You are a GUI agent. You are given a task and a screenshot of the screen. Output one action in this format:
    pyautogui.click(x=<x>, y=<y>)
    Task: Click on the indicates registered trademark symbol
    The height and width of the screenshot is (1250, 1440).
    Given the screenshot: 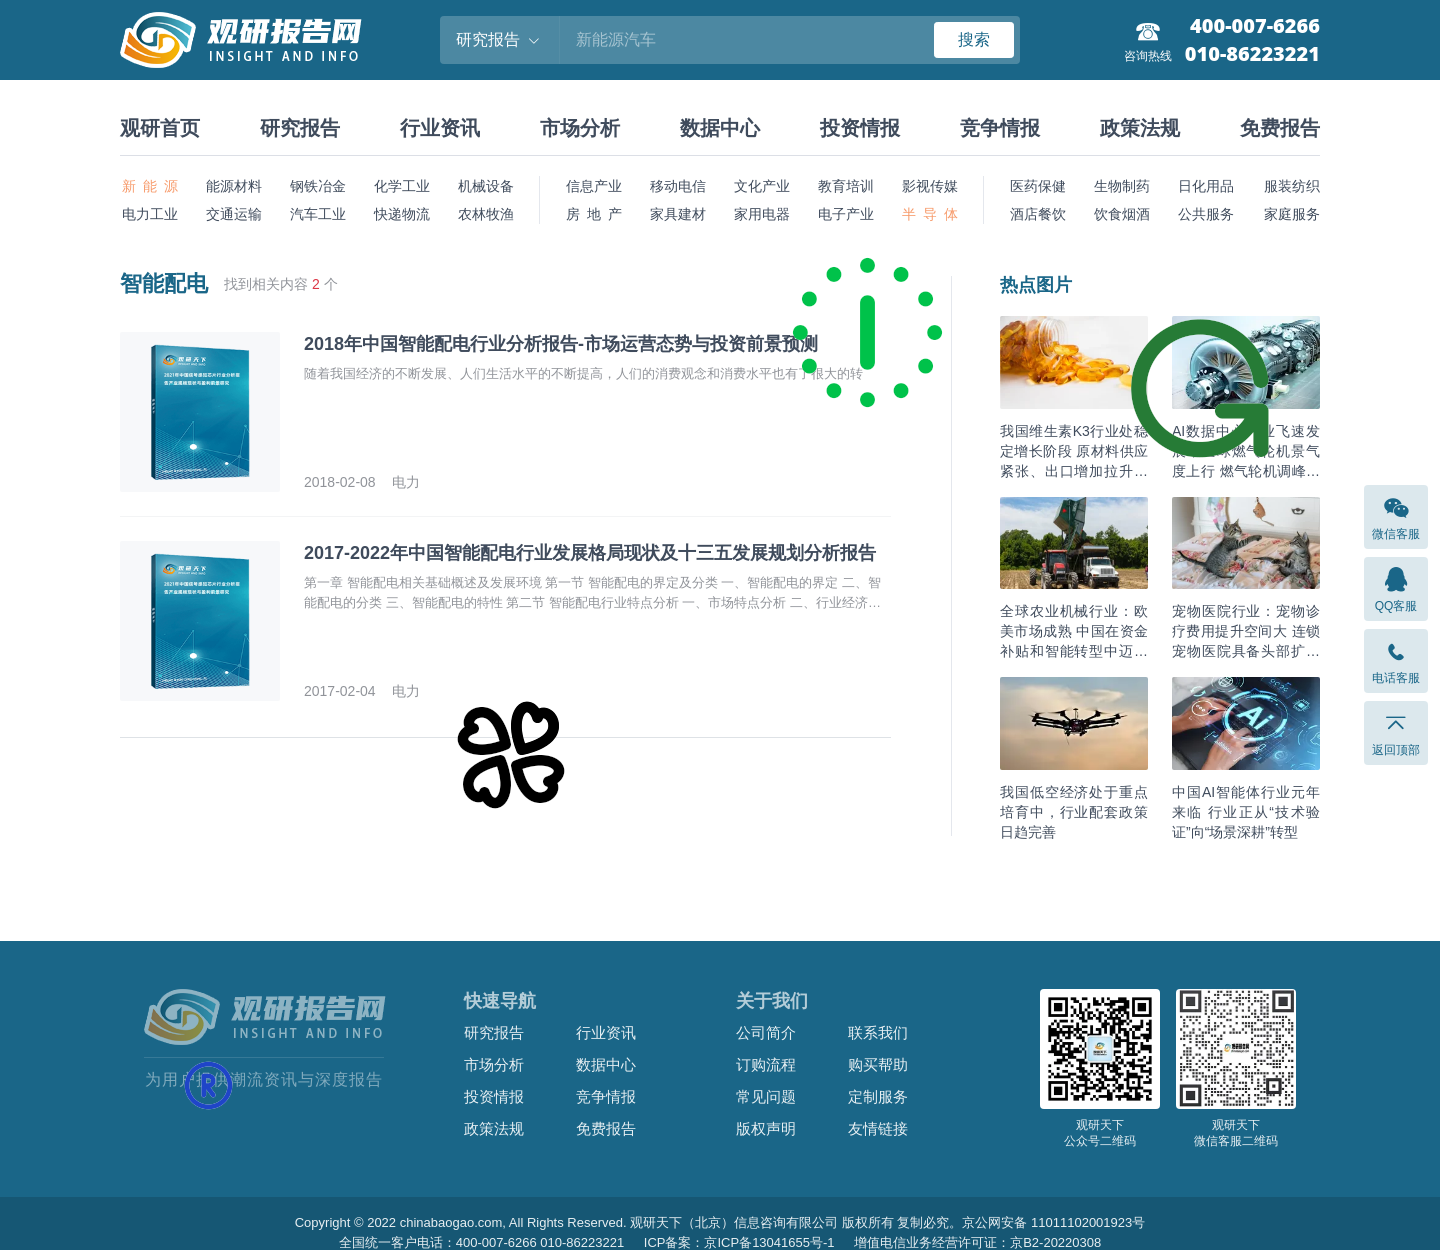 What is the action you would take?
    pyautogui.click(x=208, y=1085)
    